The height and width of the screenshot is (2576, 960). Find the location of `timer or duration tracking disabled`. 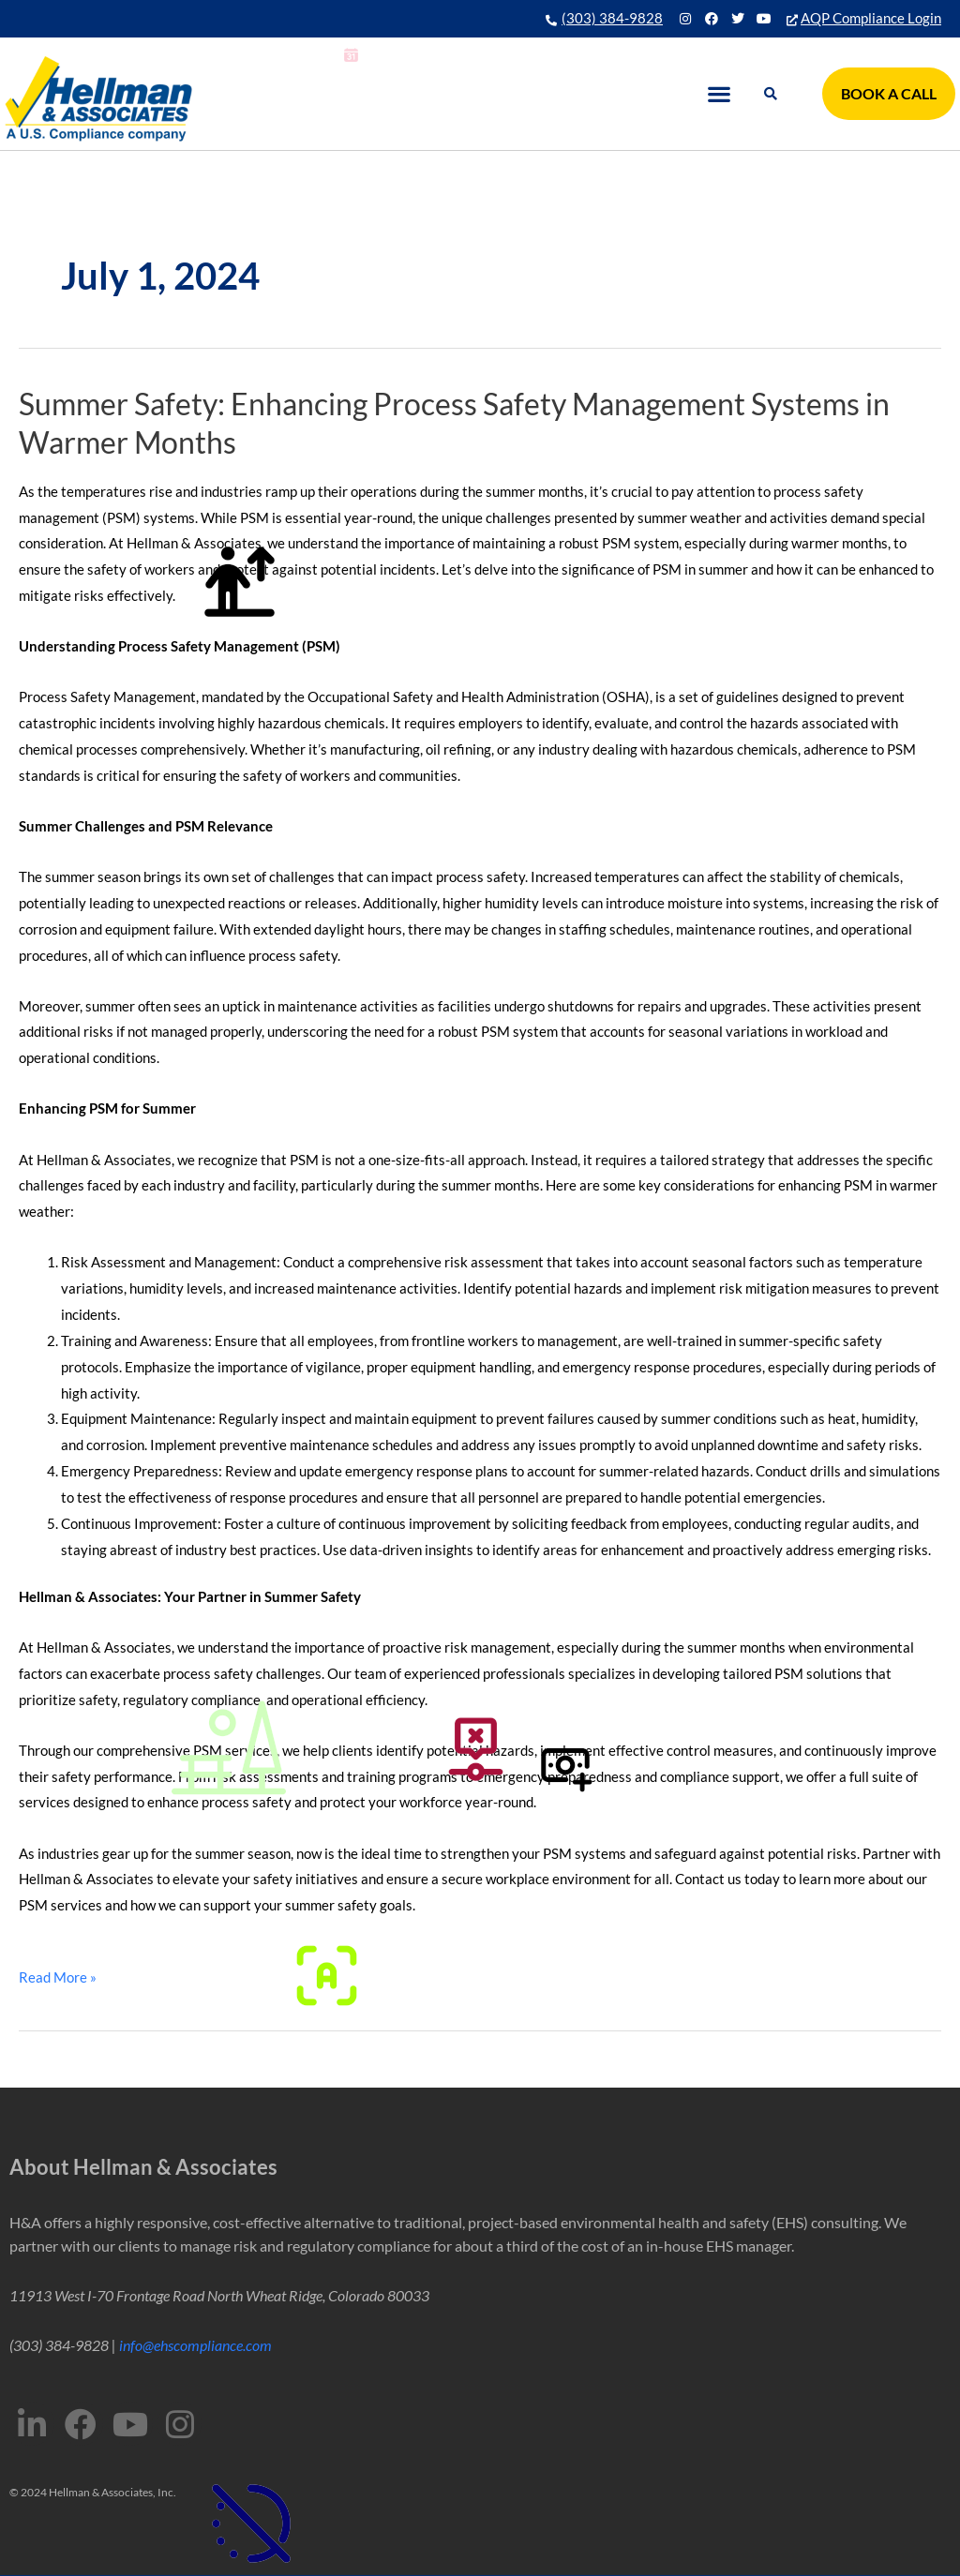

timer or duration tracking disabled is located at coordinates (251, 2524).